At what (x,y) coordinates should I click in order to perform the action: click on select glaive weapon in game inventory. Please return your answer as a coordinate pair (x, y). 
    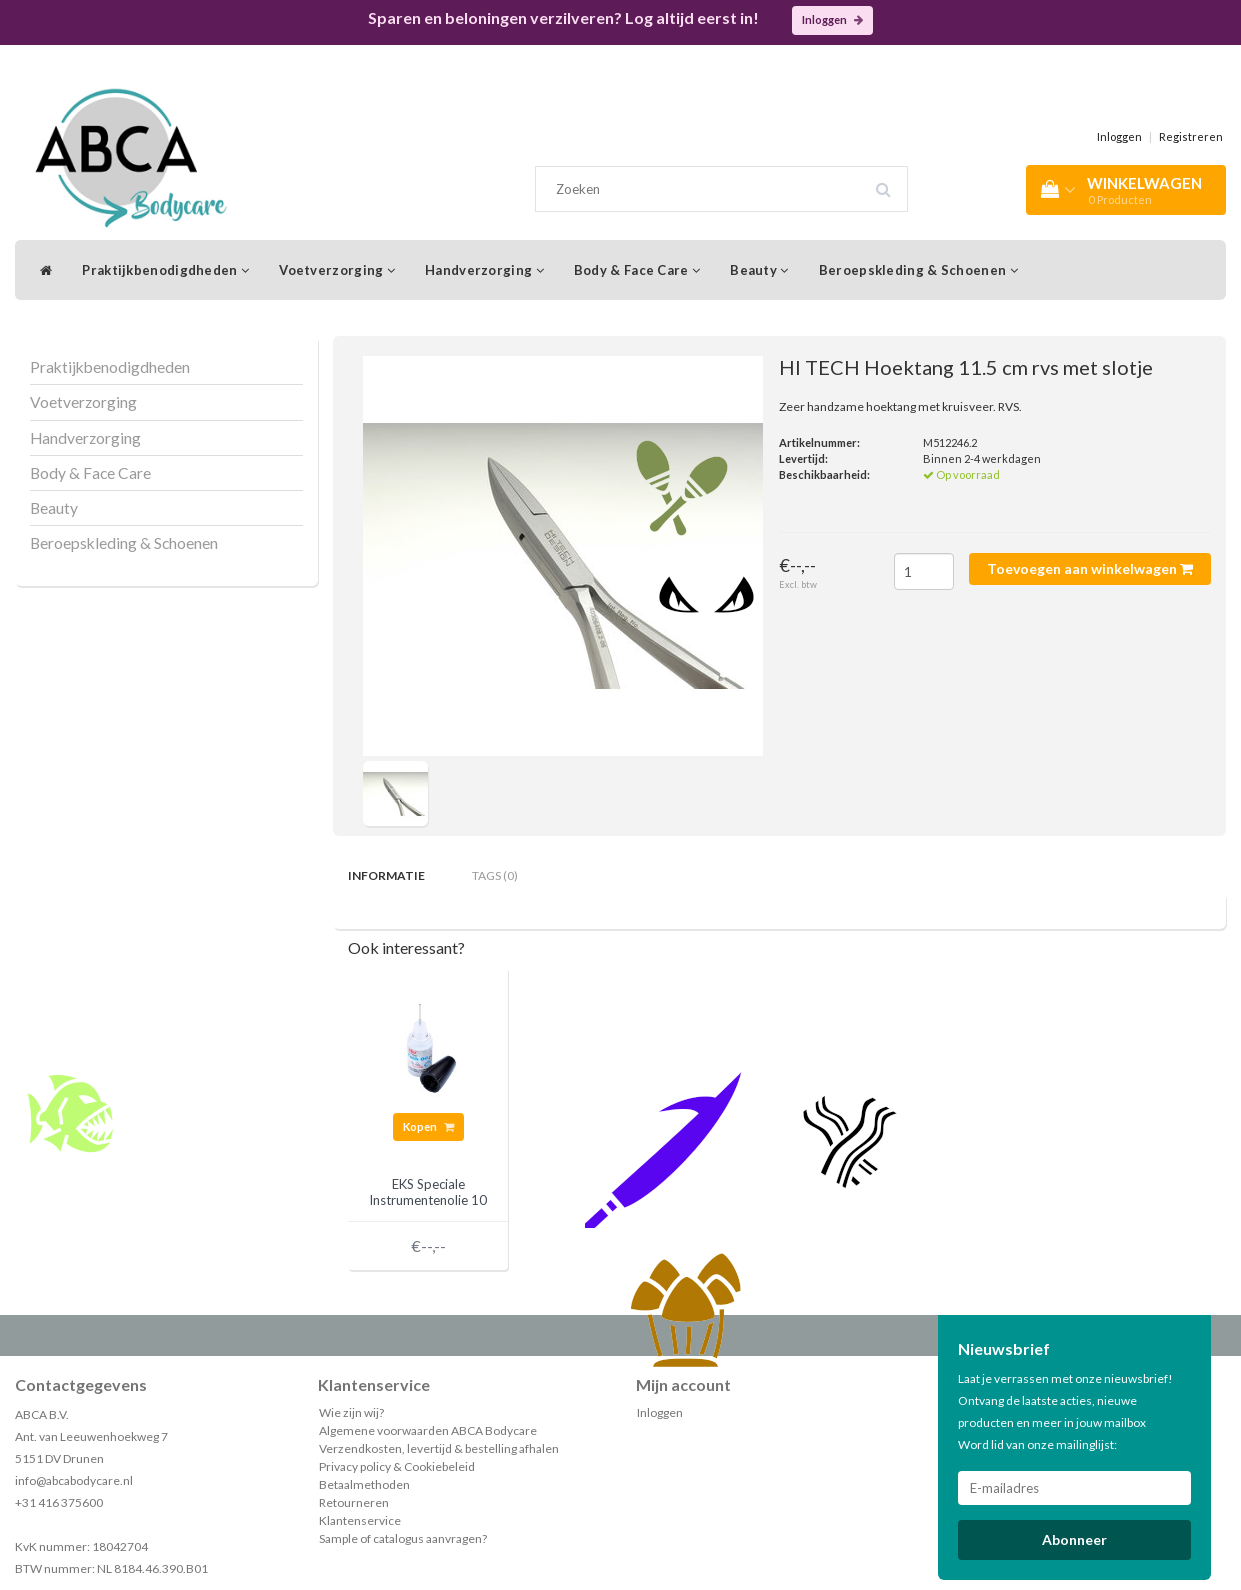
    Looking at the image, I should click on (664, 1149).